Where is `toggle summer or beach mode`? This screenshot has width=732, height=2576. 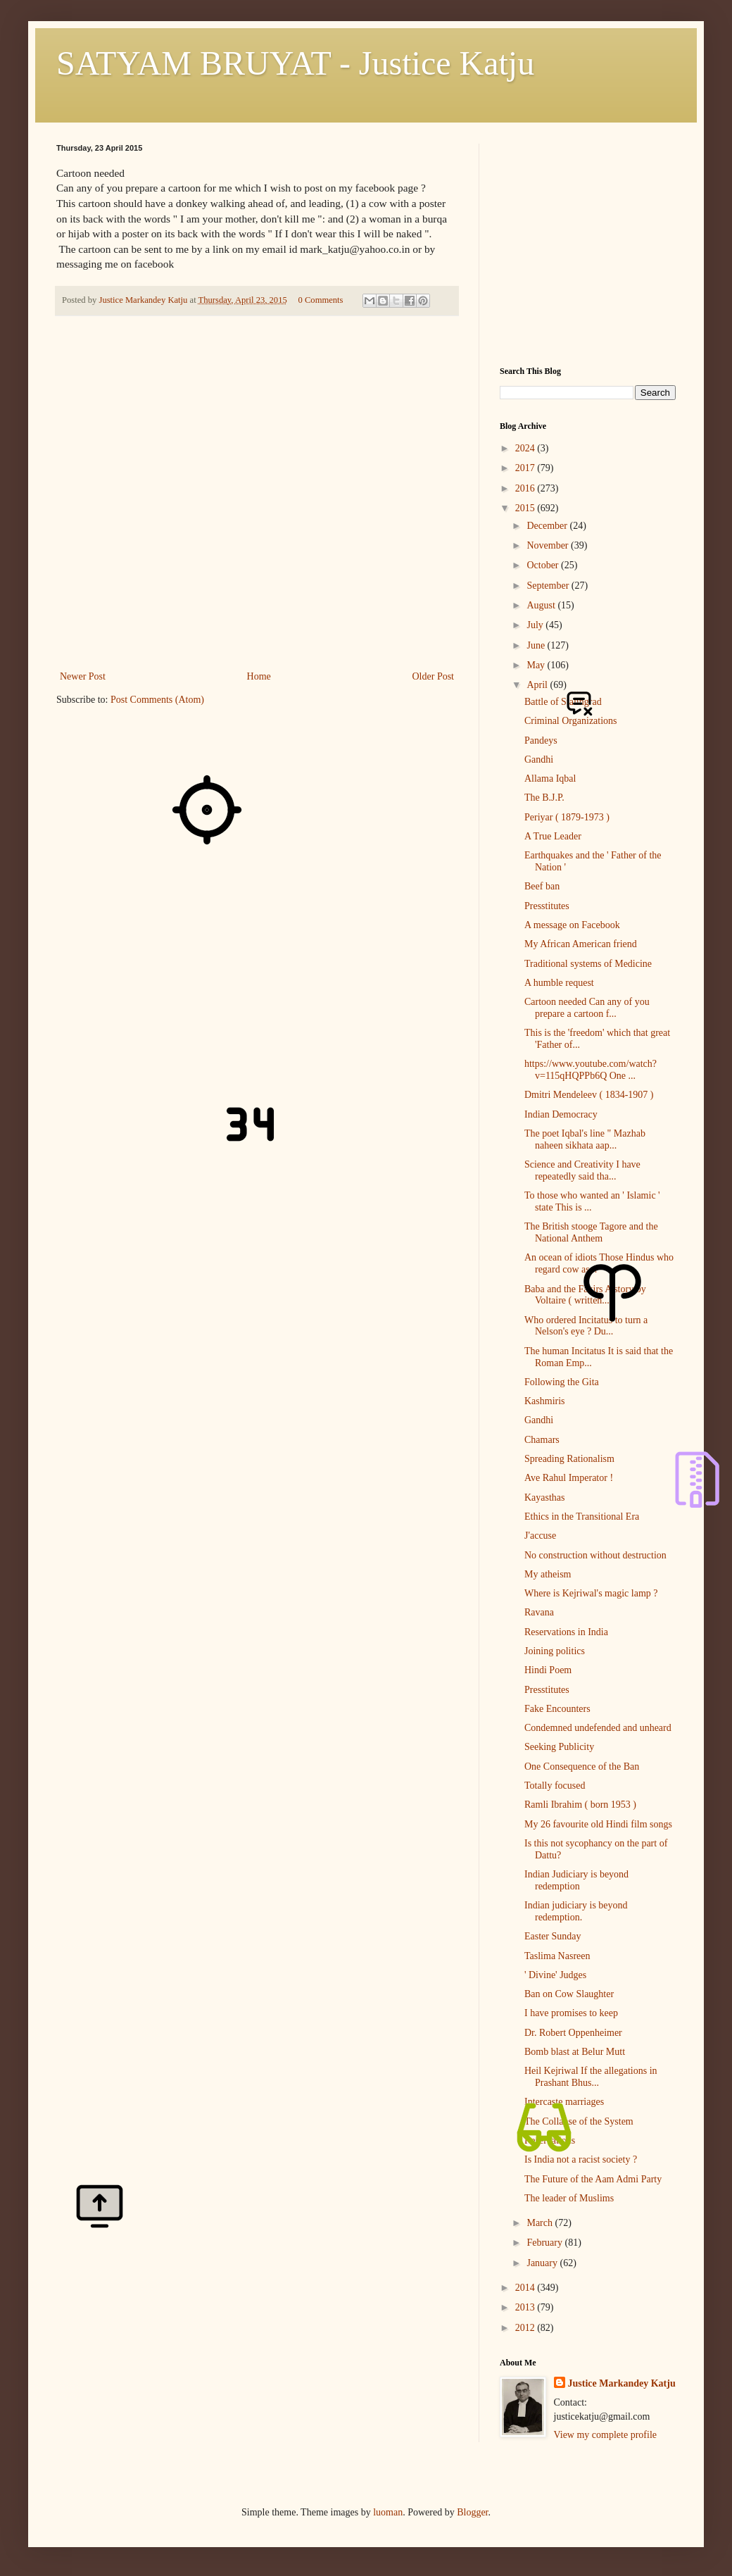 toggle summer or beach mode is located at coordinates (544, 2127).